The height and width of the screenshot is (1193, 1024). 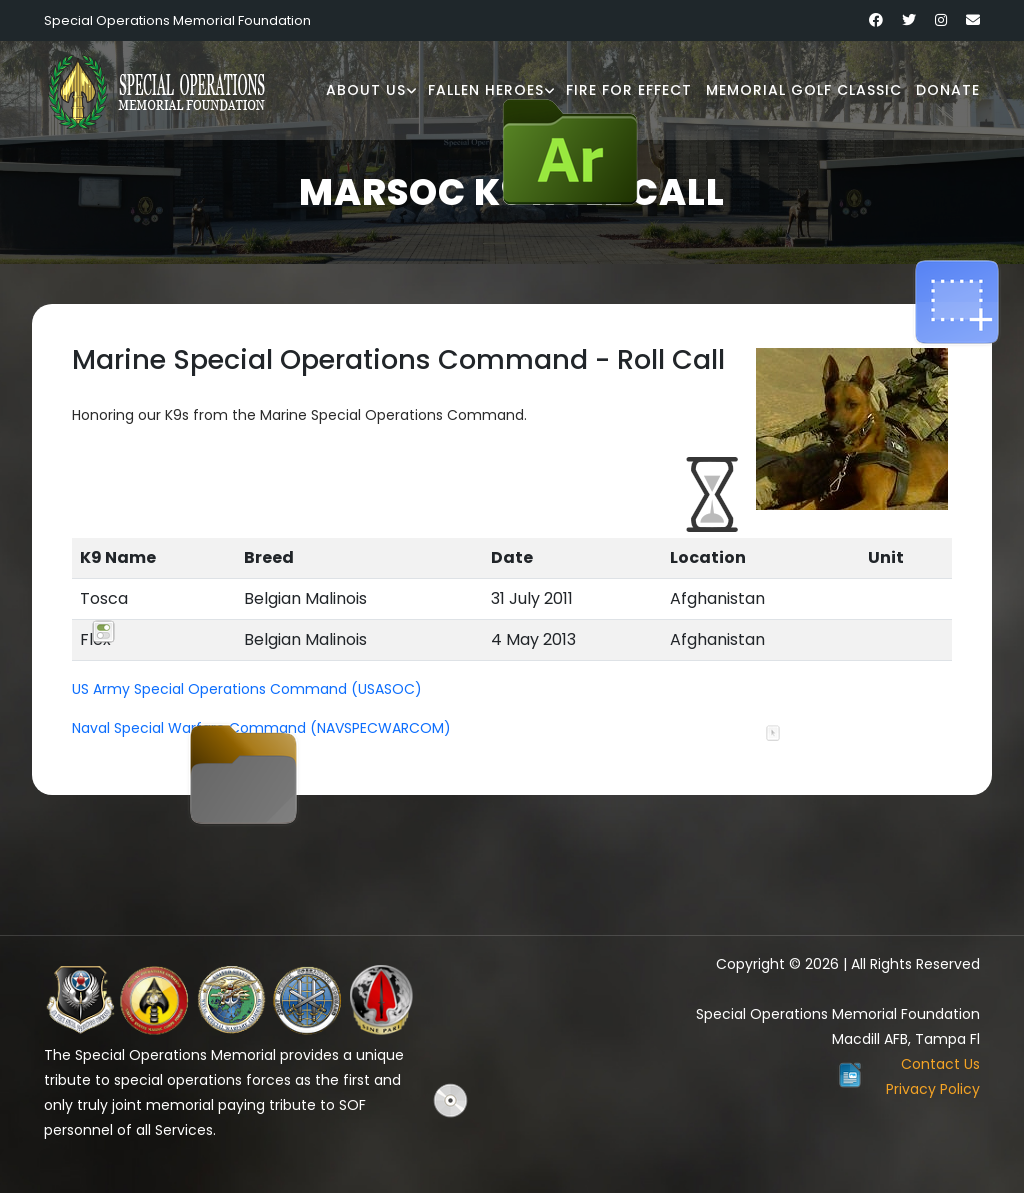 What do you see at coordinates (569, 155) in the screenshot?
I see `open adobe aero project files folder` at bounding box center [569, 155].